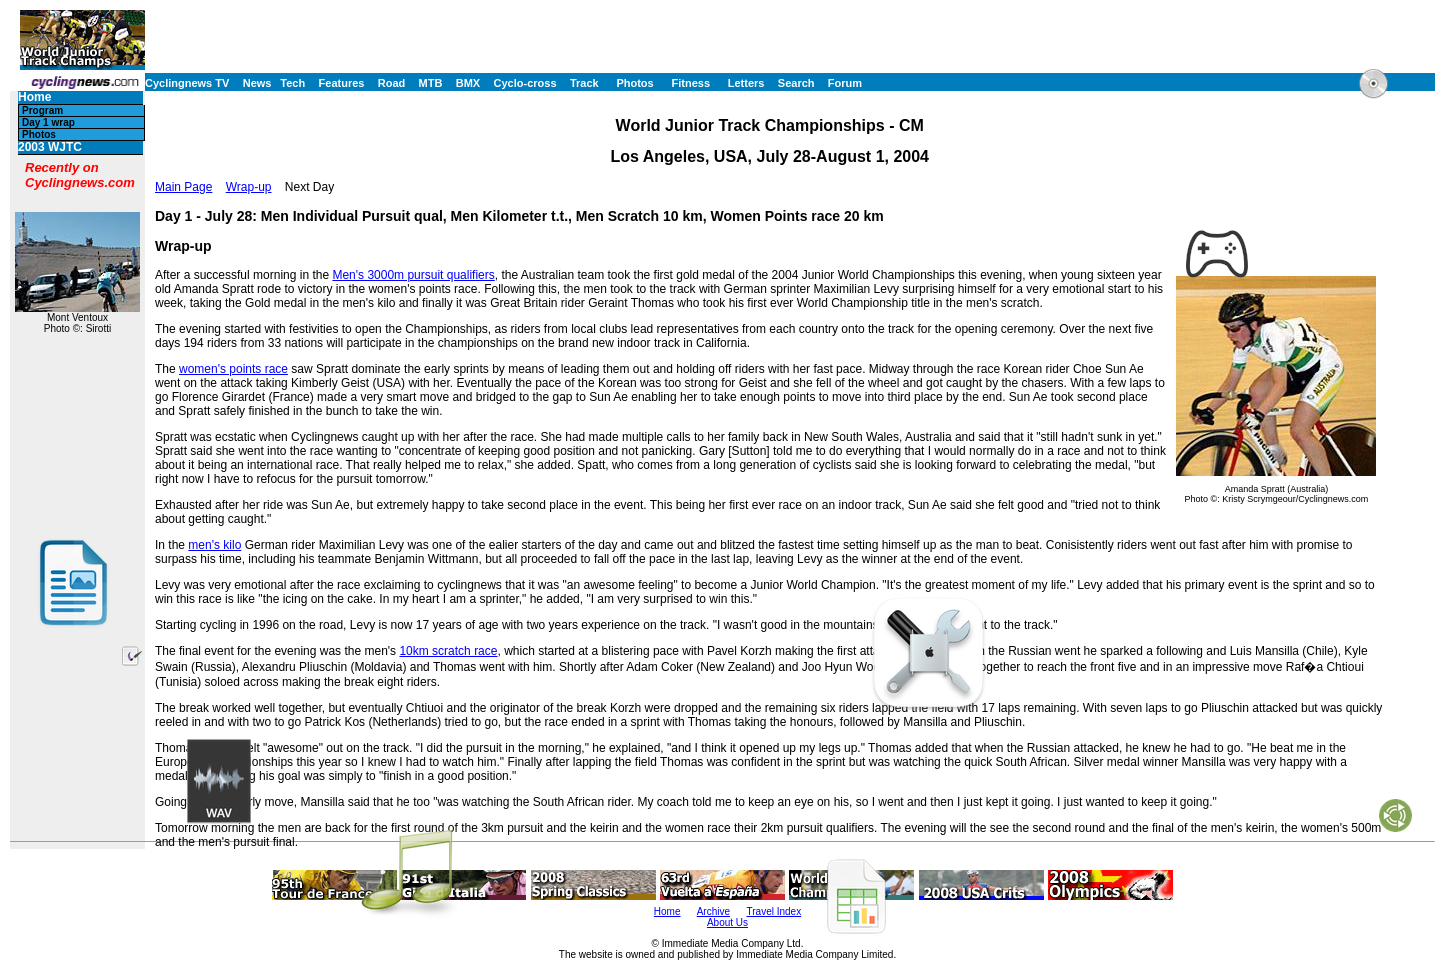 This screenshot has height=970, width=1440. I want to click on a WAV audio file in GarageBand or Logic Pro, so click(219, 783).